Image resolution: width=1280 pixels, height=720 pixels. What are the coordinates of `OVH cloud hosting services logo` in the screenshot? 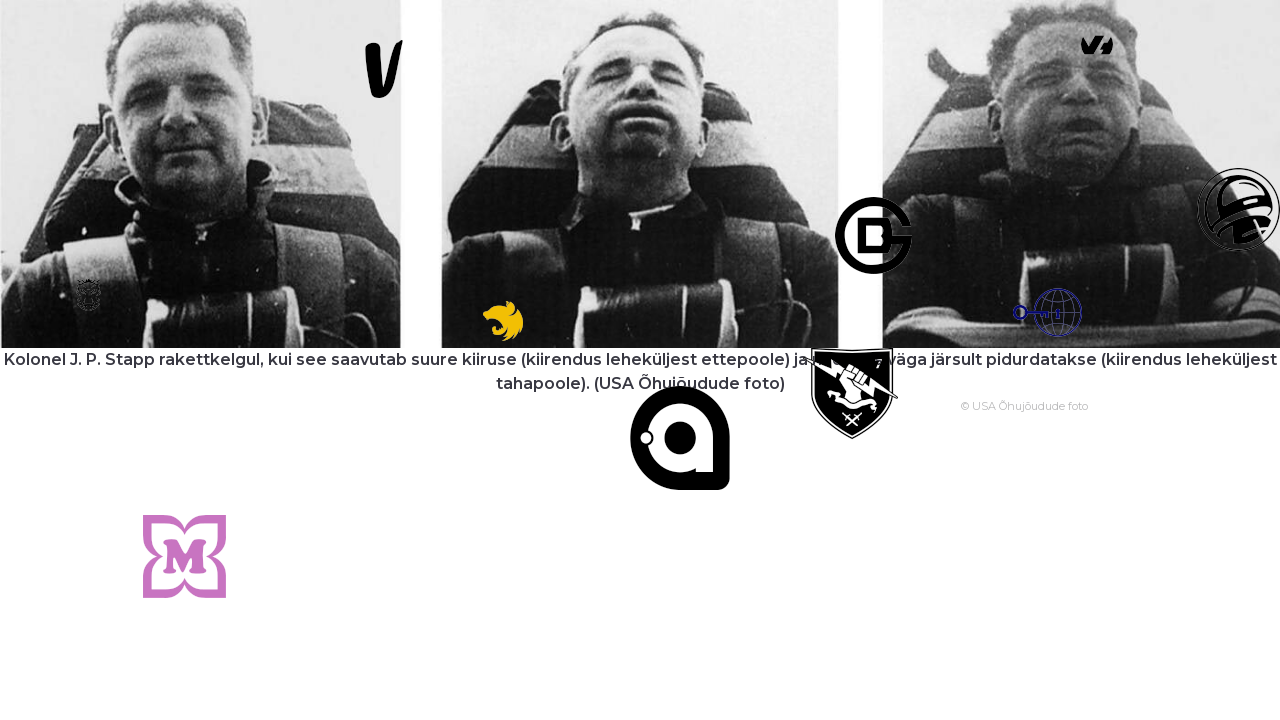 It's located at (1097, 45).